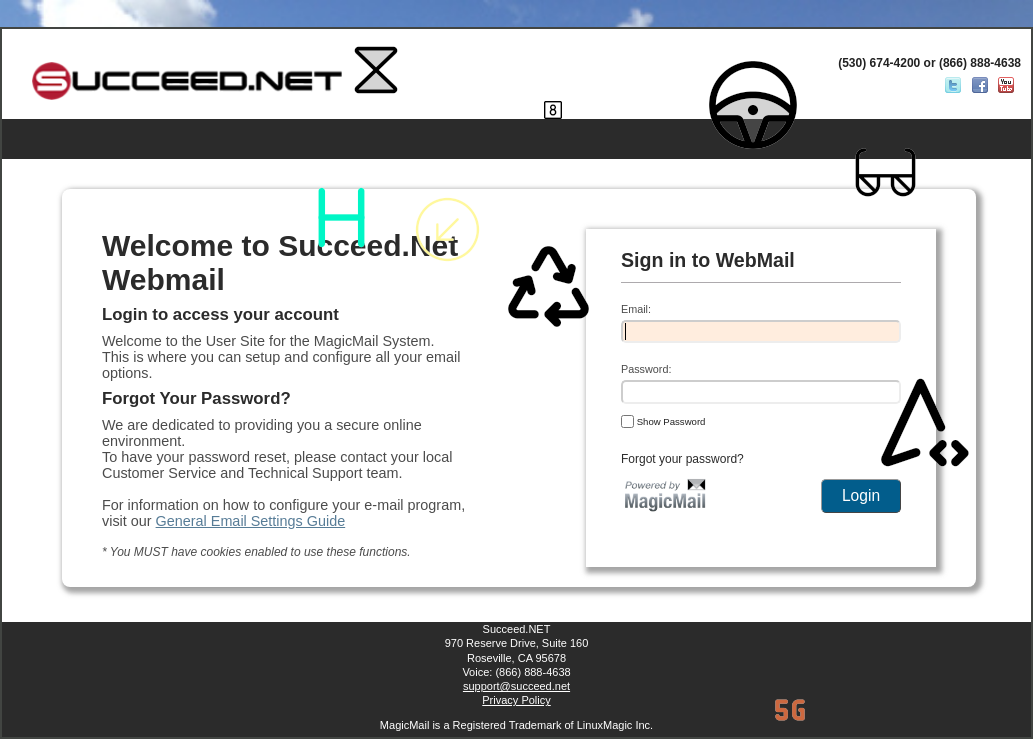 This screenshot has height=739, width=1033. I want to click on select or input the number eight, so click(553, 110).